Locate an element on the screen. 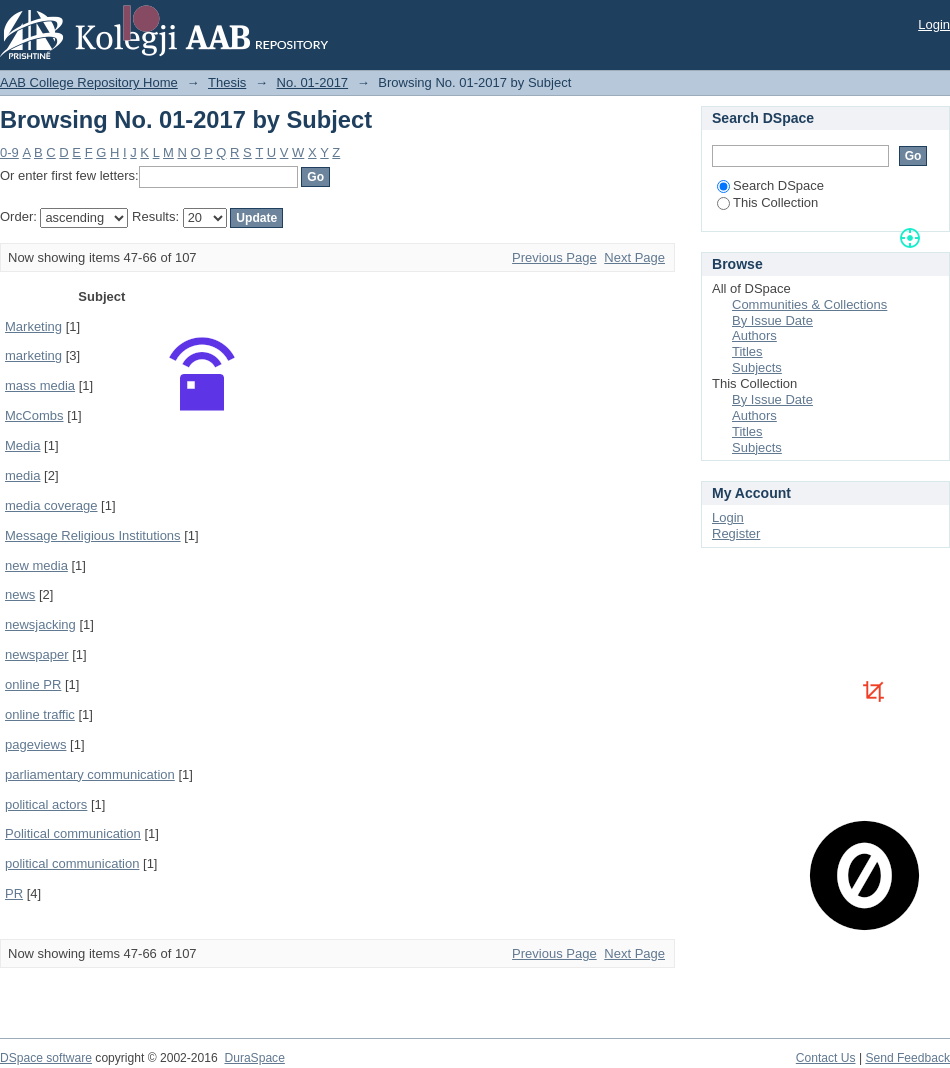 This screenshot has width=950, height=1068. crop an image or photo is located at coordinates (873, 691).